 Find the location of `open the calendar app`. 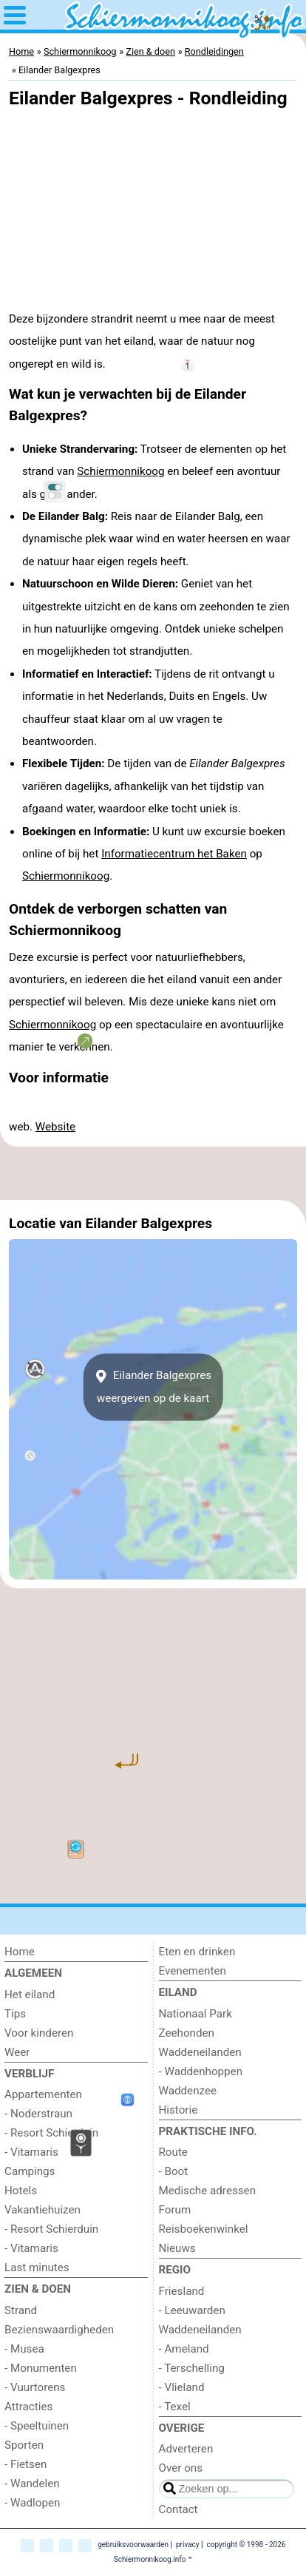

open the calendar app is located at coordinates (187, 364).